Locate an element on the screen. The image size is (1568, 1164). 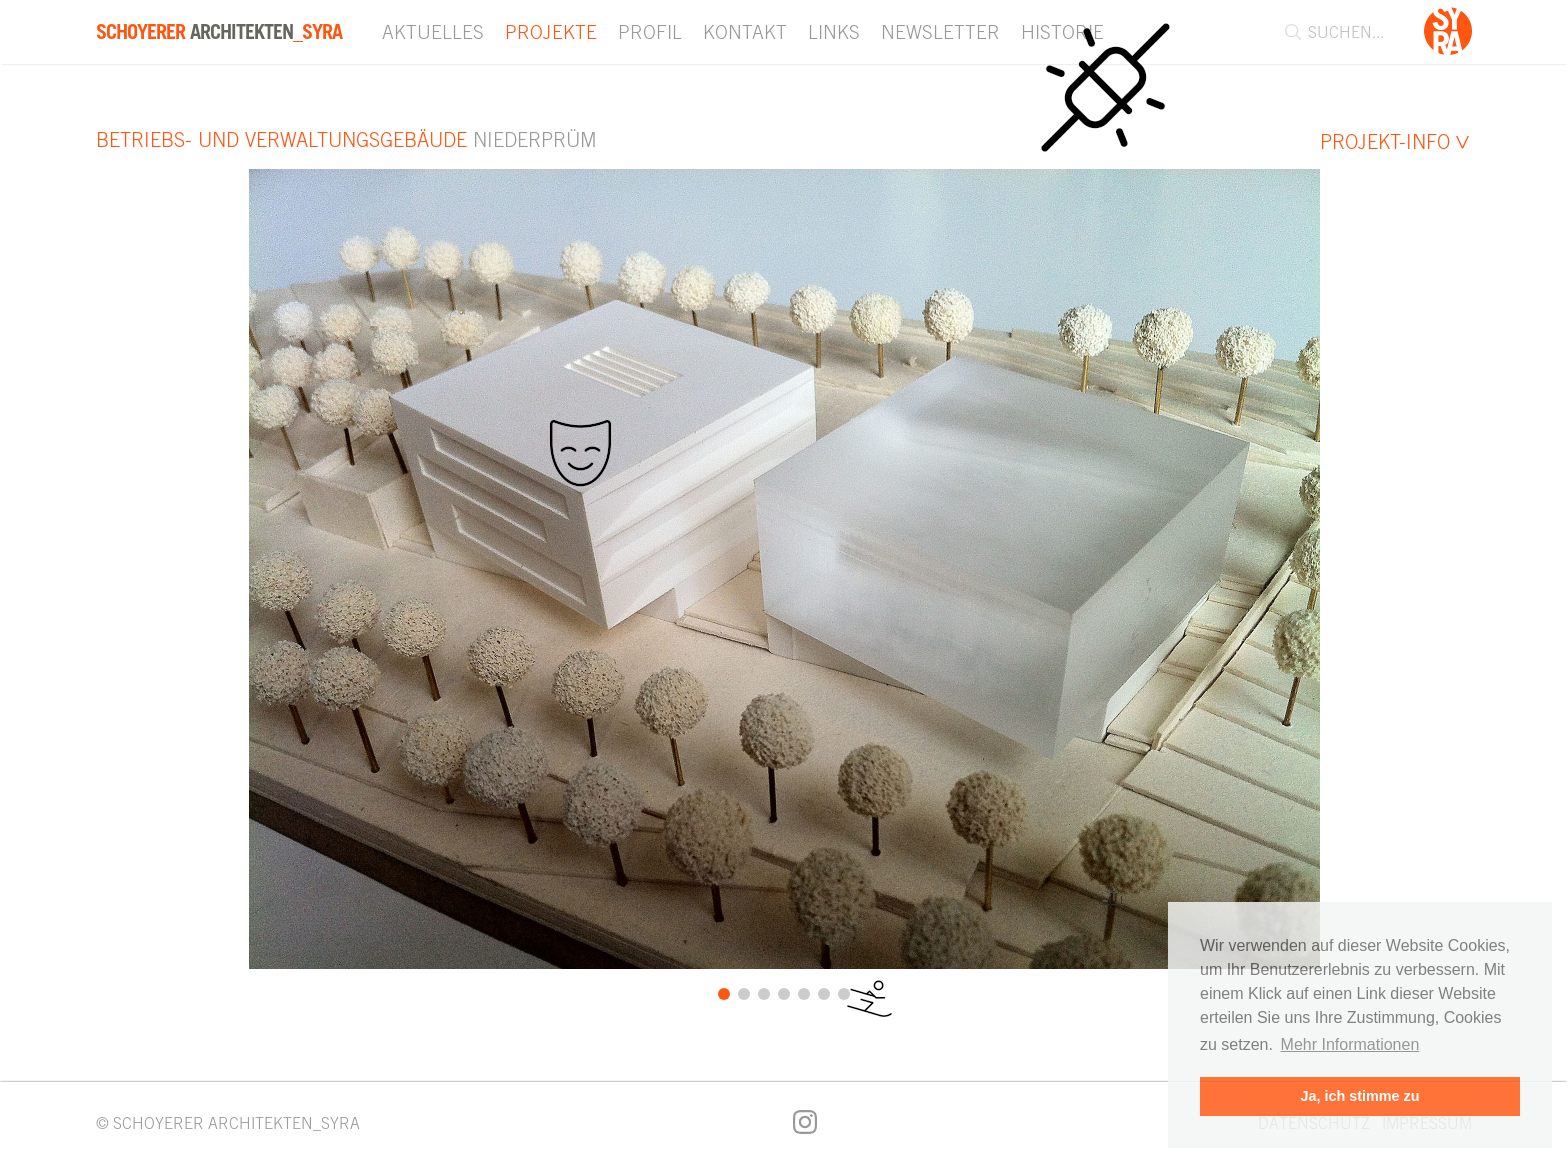
indicates an active connection established is located at coordinates (1105, 87).